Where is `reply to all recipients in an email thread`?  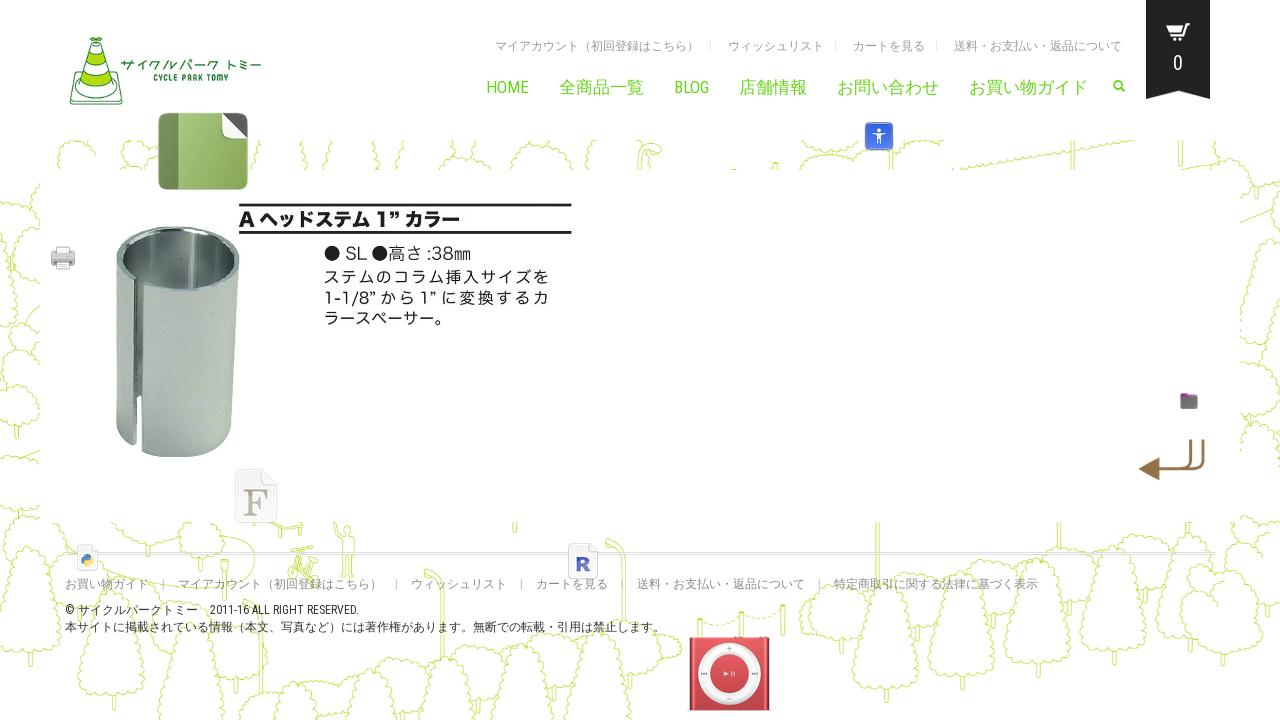 reply to all recipients in an email thread is located at coordinates (1170, 459).